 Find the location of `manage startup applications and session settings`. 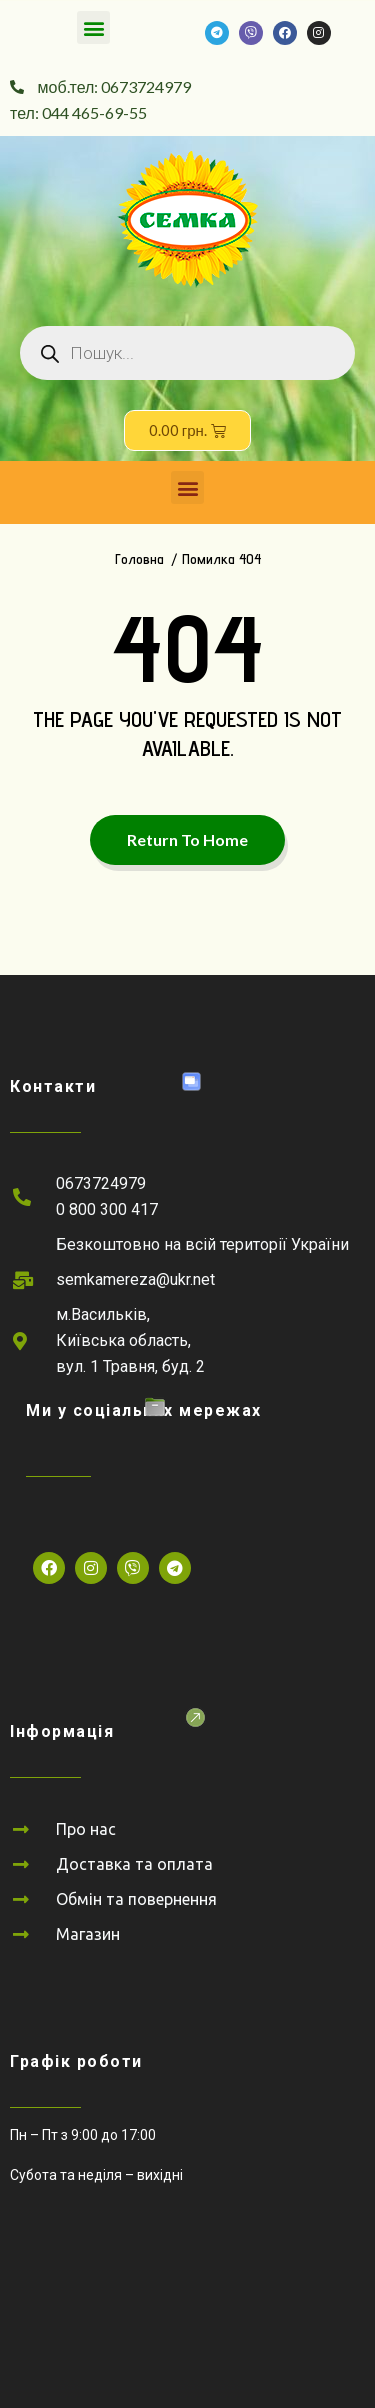

manage startup applications and session settings is located at coordinates (191, 1081).